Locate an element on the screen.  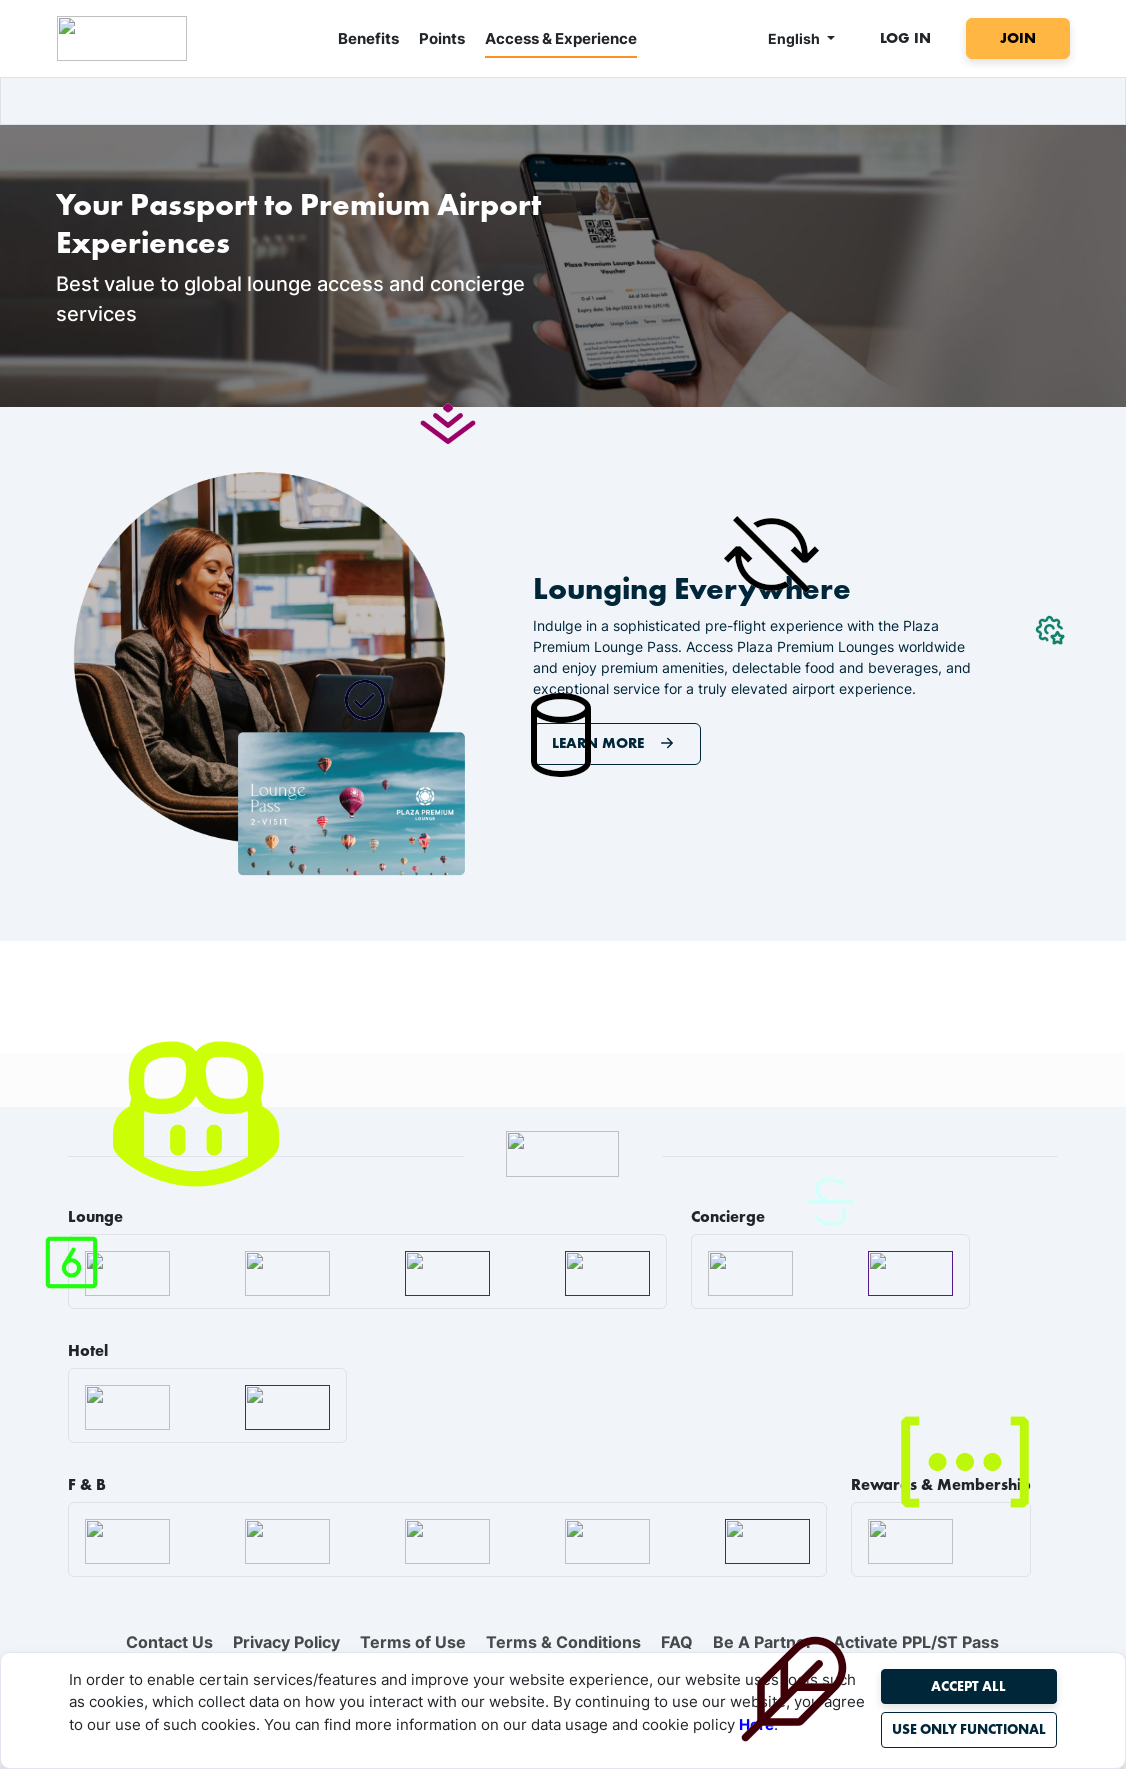
compose a new message or post is located at coordinates (792, 1691).